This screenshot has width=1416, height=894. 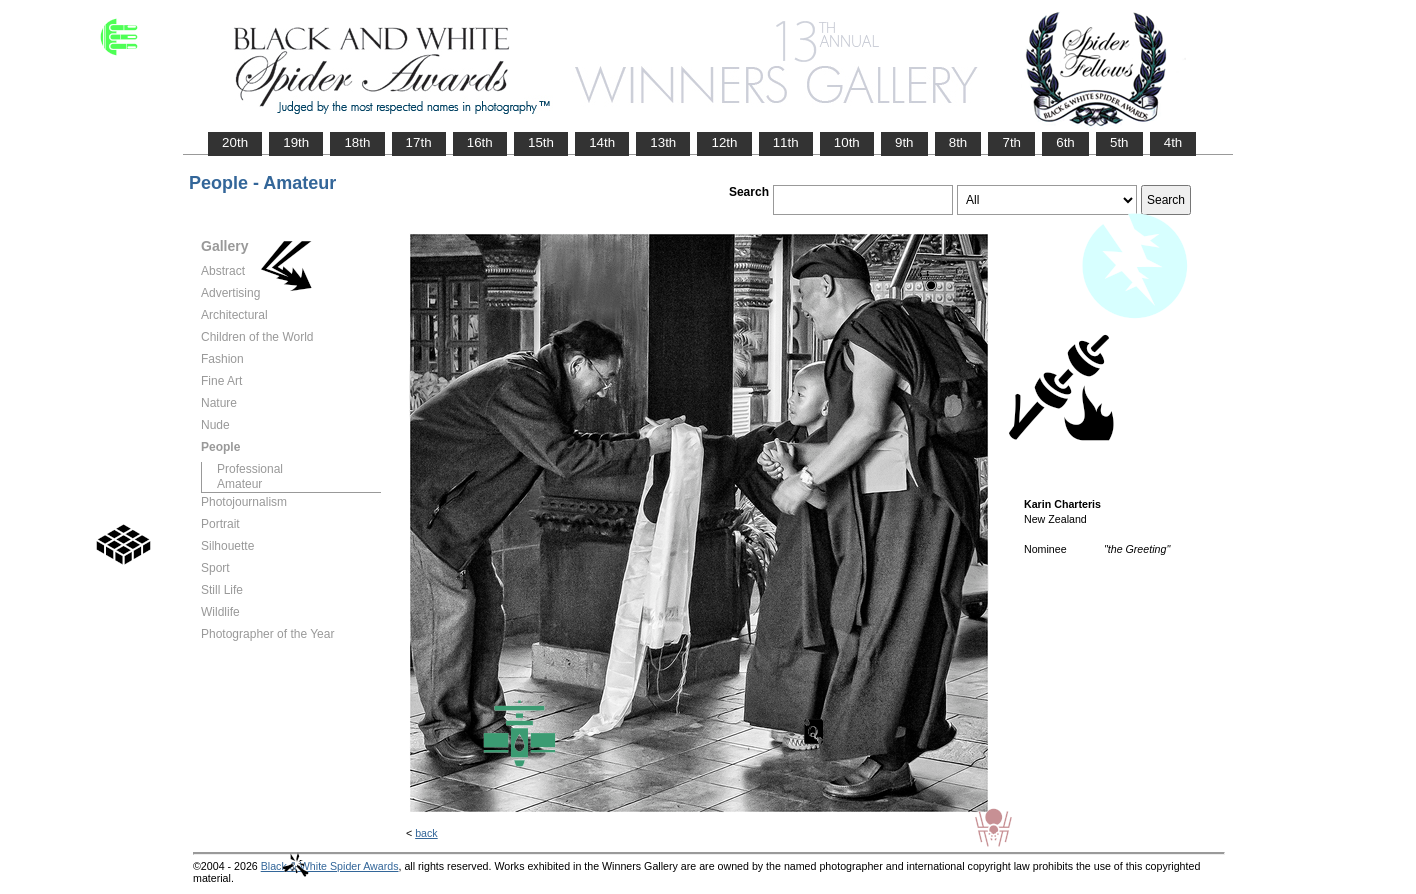 I want to click on spider enemy or creature in a game interface, so click(x=993, y=827).